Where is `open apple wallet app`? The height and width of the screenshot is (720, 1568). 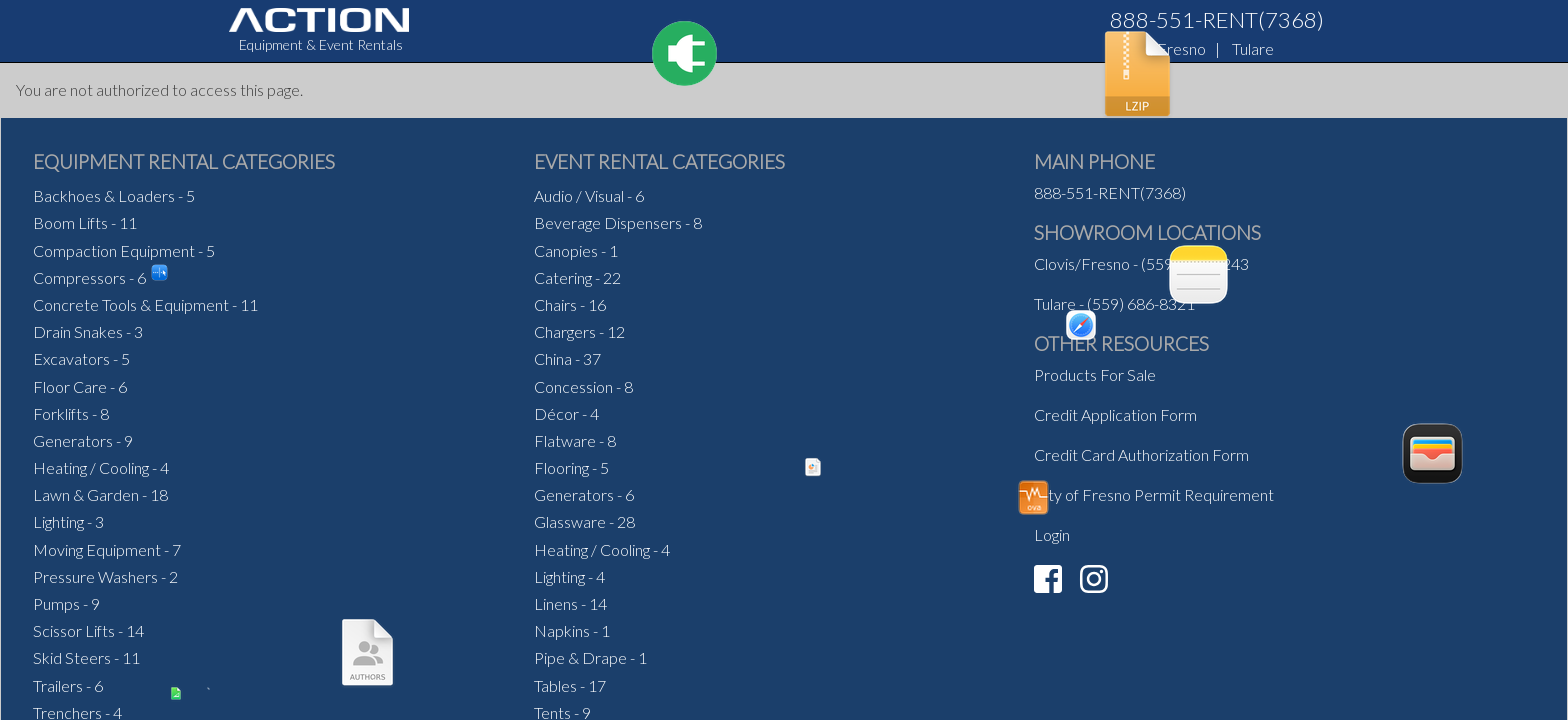 open apple wallet app is located at coordinates (1432, 453).